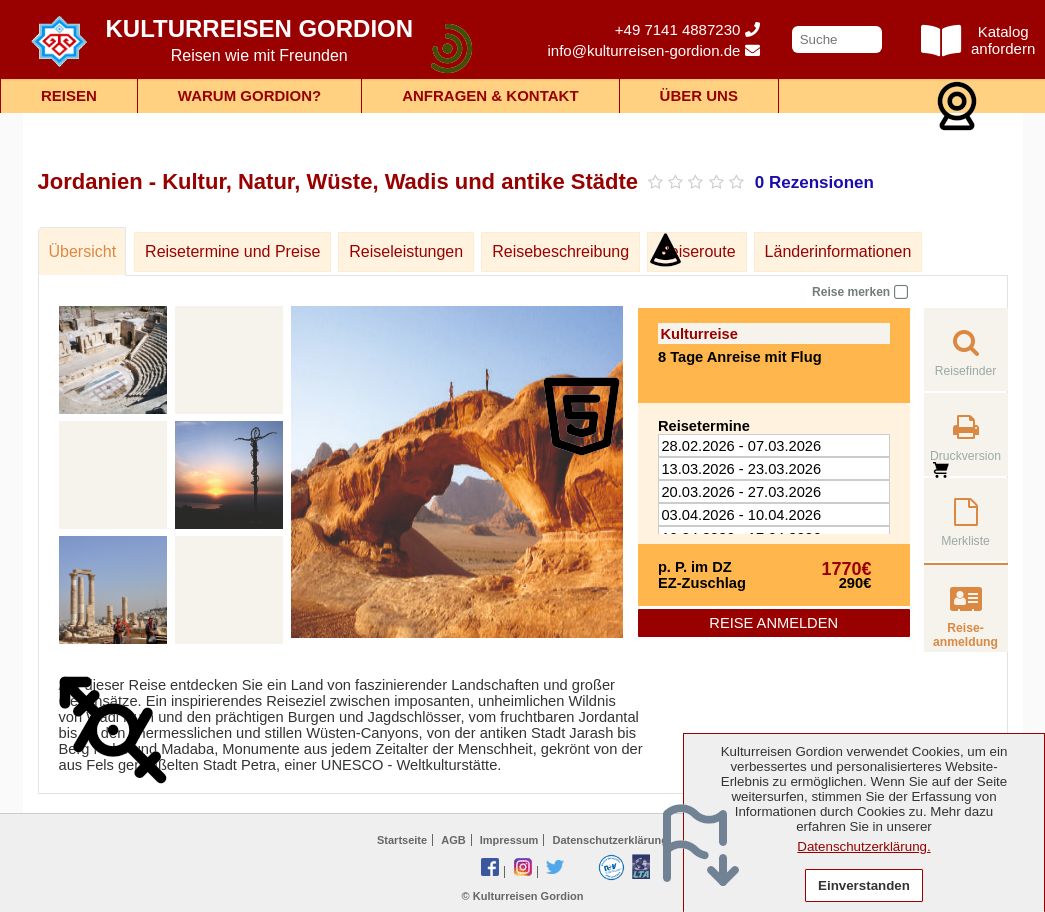 The height and width of the screenshot is (912, 1045). I want to click on indicates html5 web technology or markup, so click(581, 415).